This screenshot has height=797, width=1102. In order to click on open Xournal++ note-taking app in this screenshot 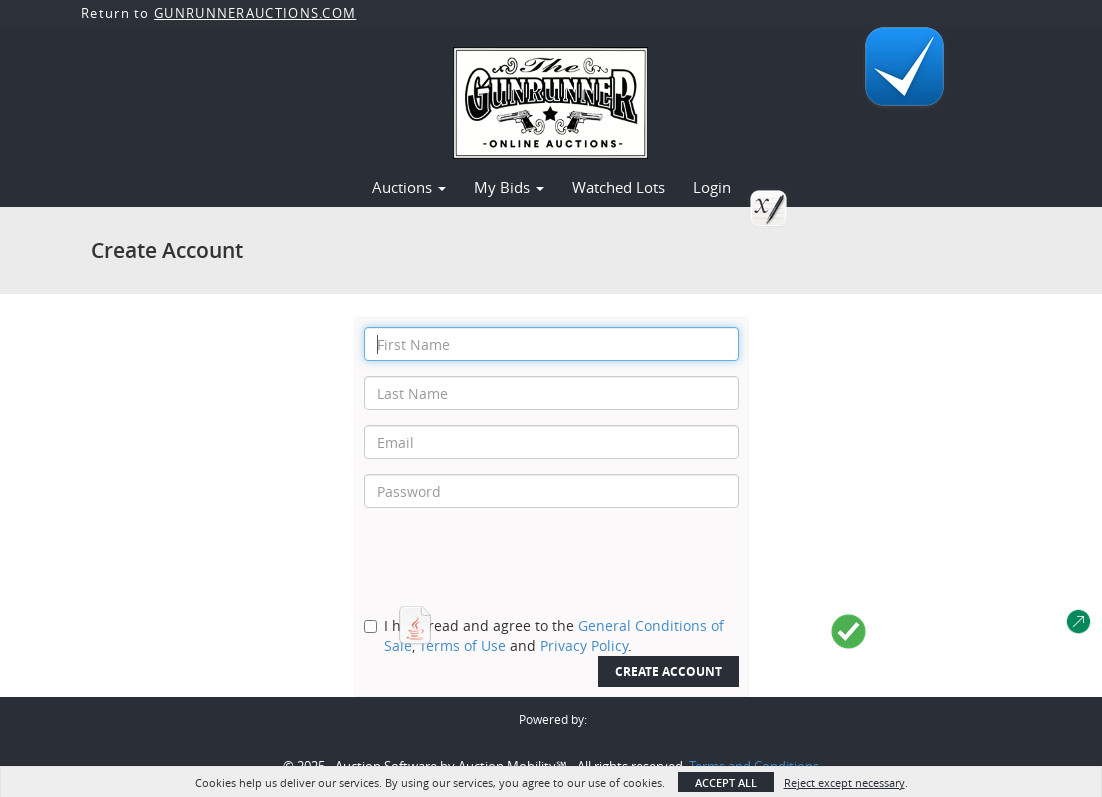, I will do `click(768, 208)`.